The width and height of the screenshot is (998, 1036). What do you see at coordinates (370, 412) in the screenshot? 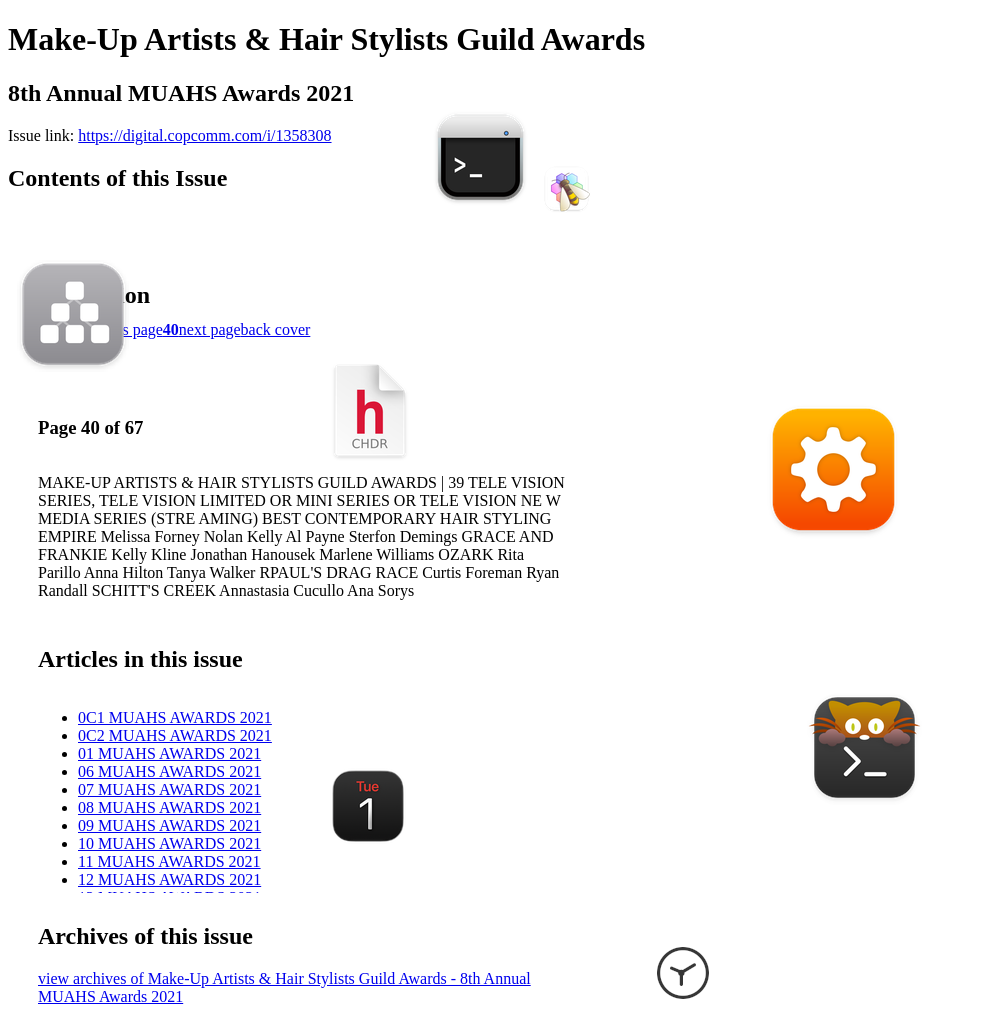
I see `a C/C++ header file (.h)` at bounding box center [370, 412].